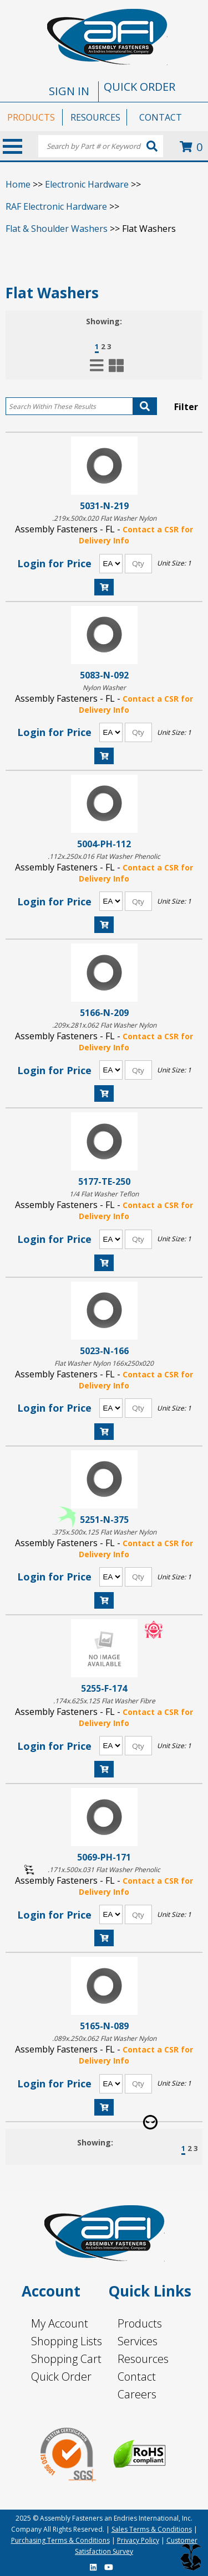 The width and height of the screenshot is (208, 2576). What do you see at coordinates (154, 1630) in the screenshot?
I see `decorative emblem or badge for a game achievement` at bounding box center [154, 1630].